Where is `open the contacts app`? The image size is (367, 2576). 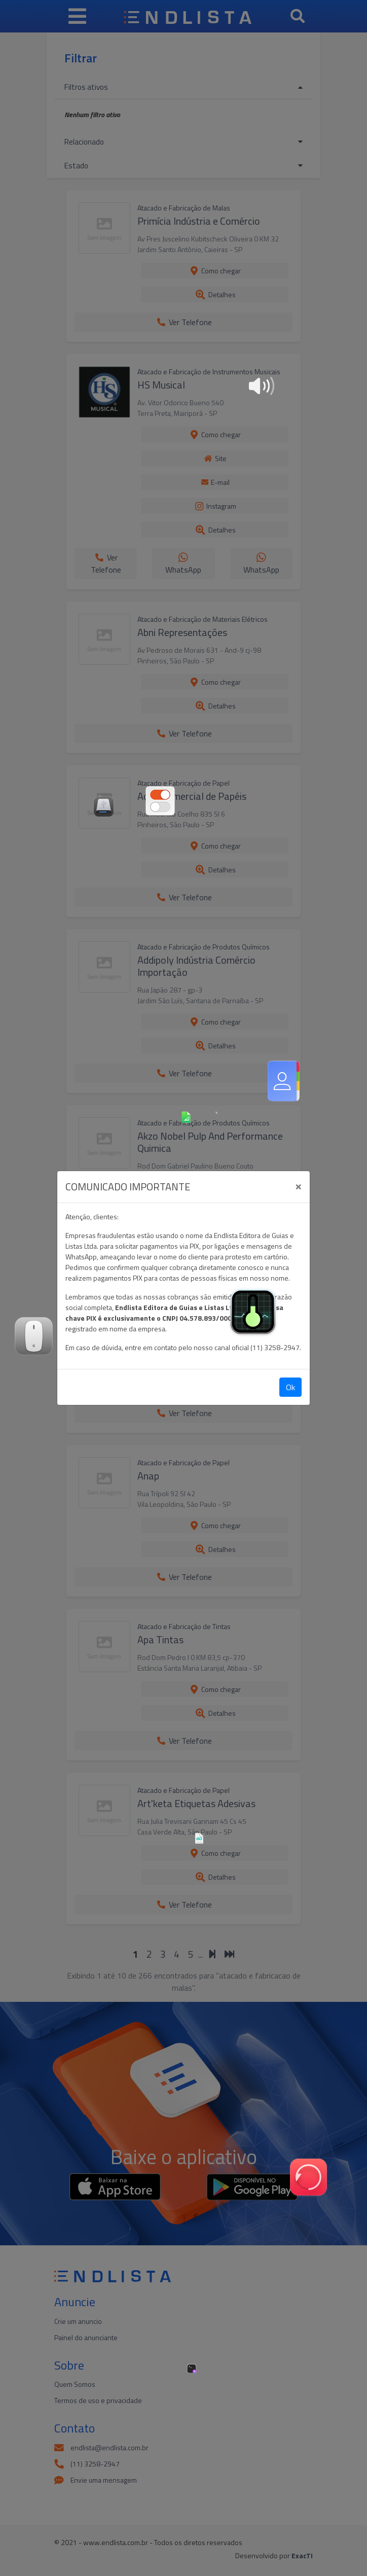 open the contacts app is located at coordinates (283, 1081).